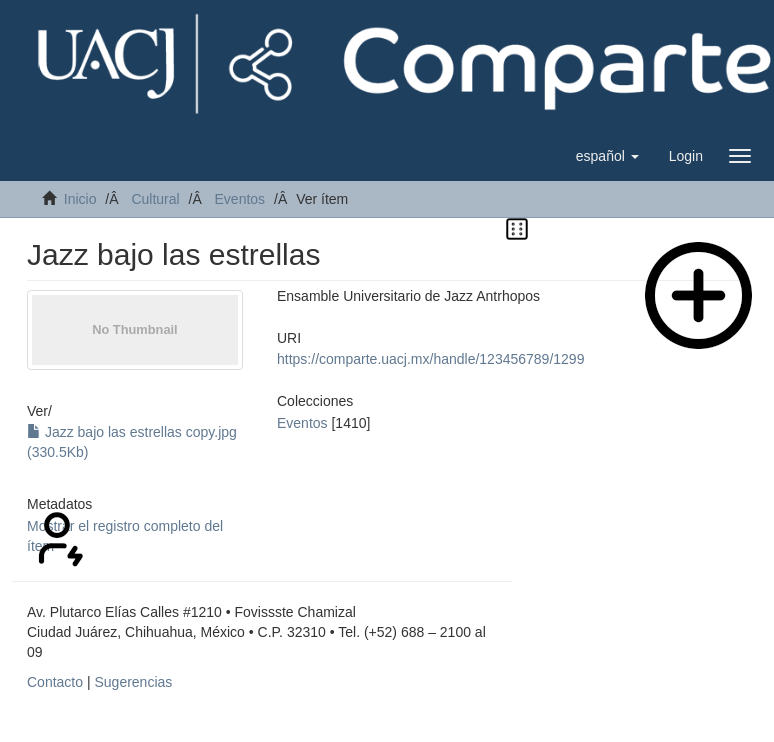 The height and width of the screenshot is (742, 774). What do you see at coordinates (57, 538) in the screenshot?
I see `user account with quick actions` at bounding box center [57, 538].